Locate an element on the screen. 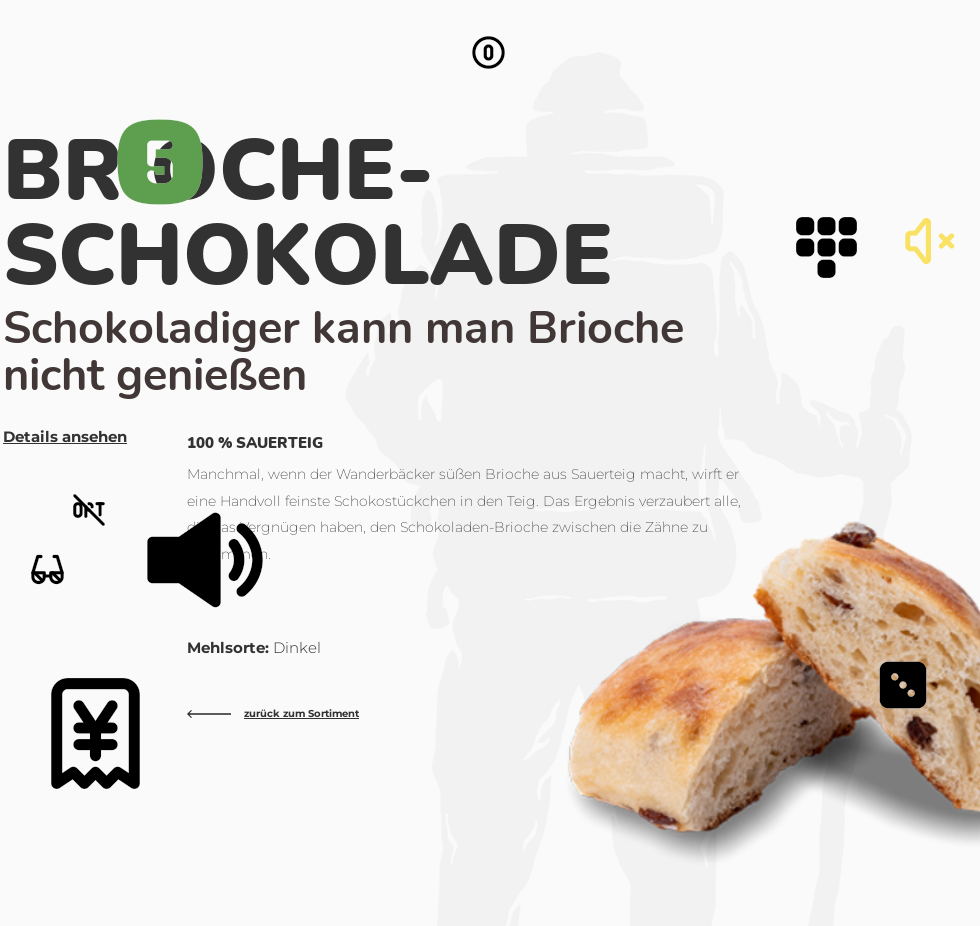 Image resolution: width=980 pixels, height=926 pixels. indicates step 5 in a numbered sequence is located at coordinates (160, 162).